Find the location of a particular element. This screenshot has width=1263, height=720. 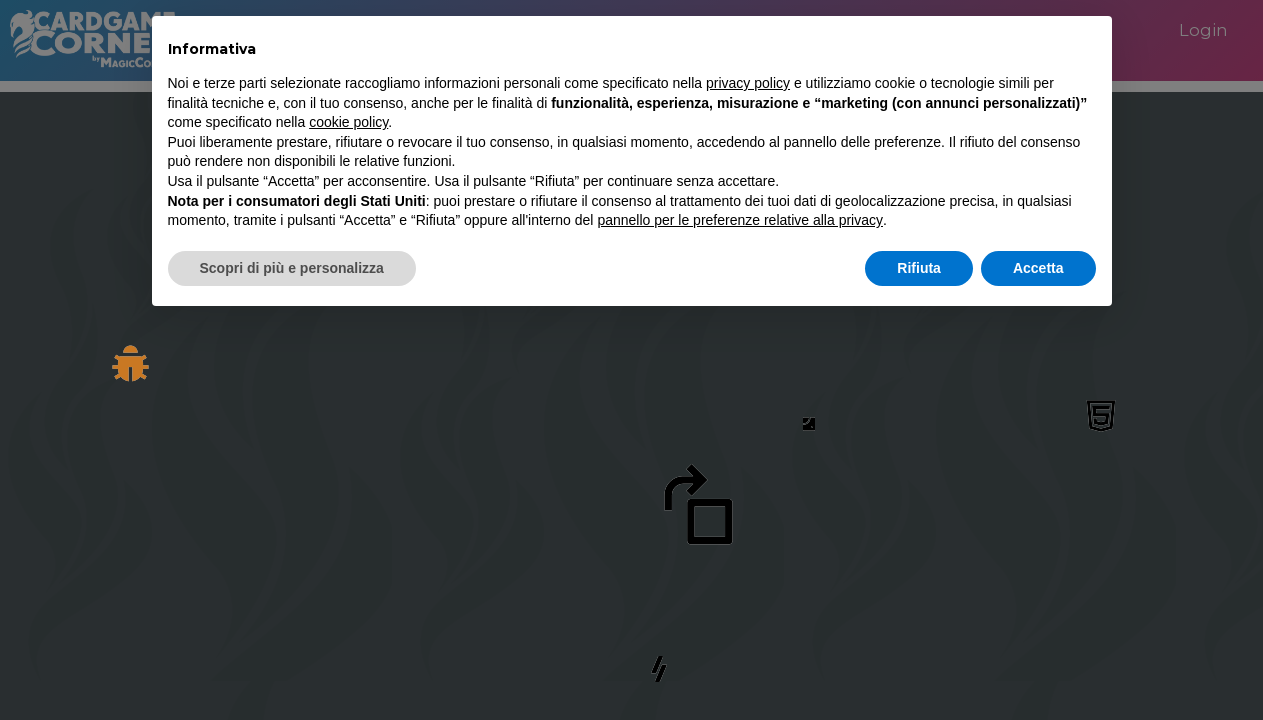

indicates HTML5 technology or web development is located at coordinates (1101, 416).